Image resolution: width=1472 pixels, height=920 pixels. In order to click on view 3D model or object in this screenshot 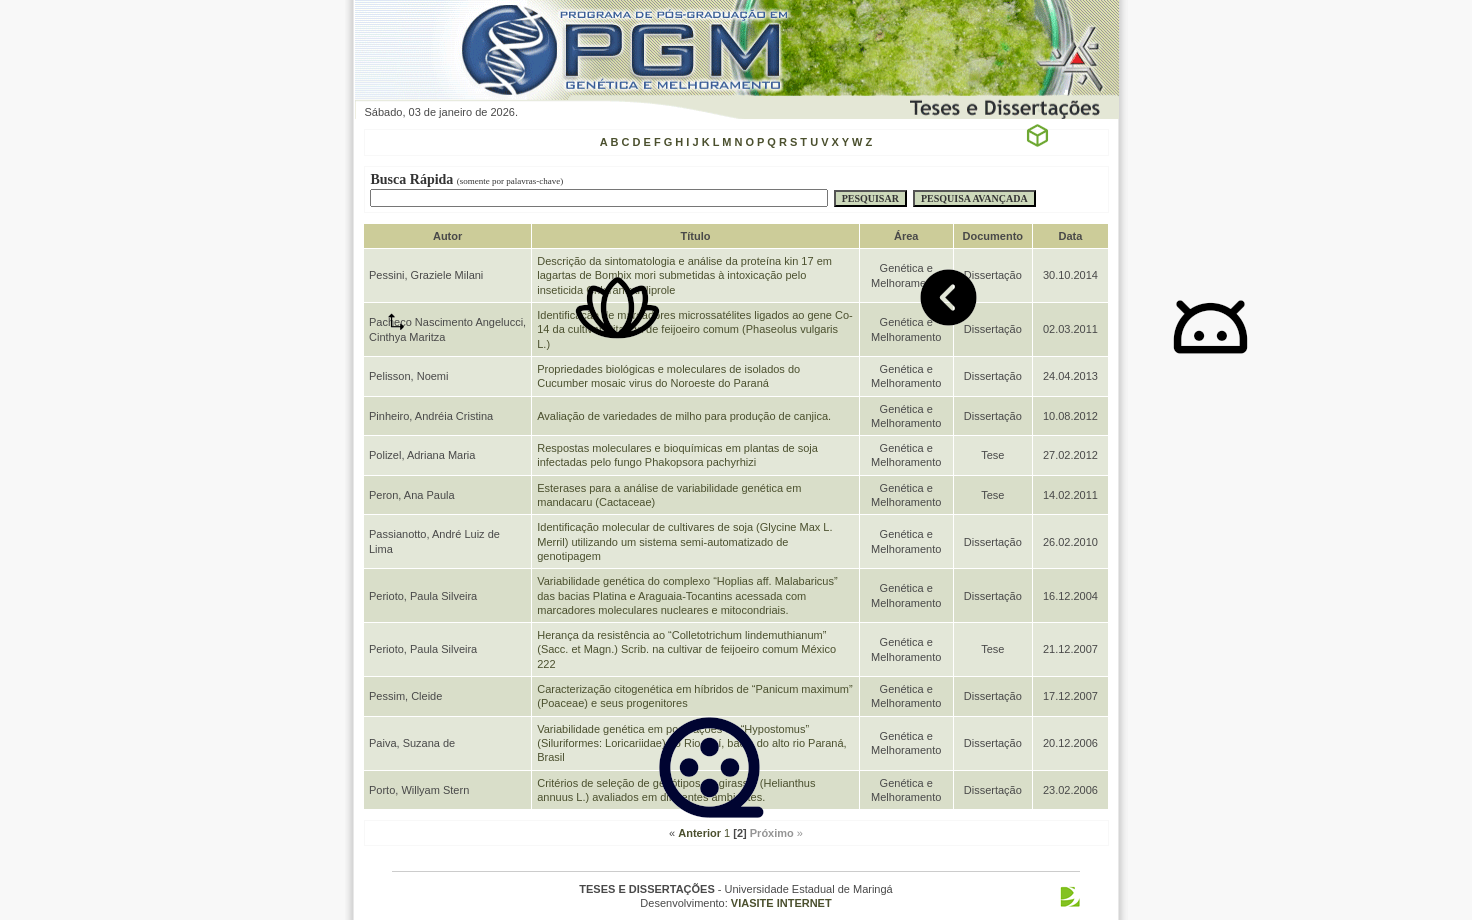, I will do `click(1037, 135)`.